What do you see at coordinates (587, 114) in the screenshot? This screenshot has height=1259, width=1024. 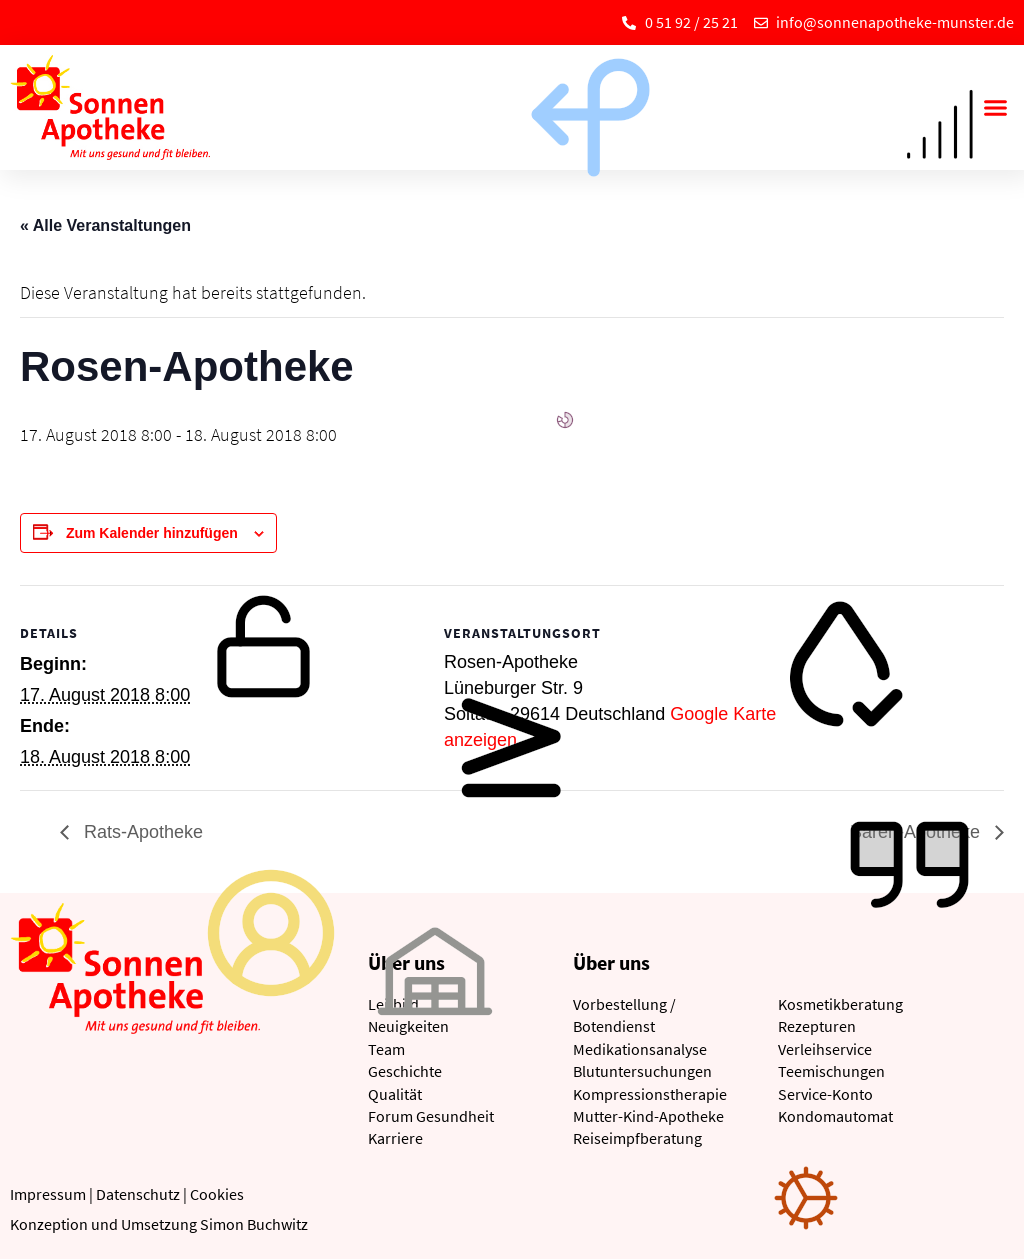 I see `undo or go back to previous state` at bounding box center [587, 114].